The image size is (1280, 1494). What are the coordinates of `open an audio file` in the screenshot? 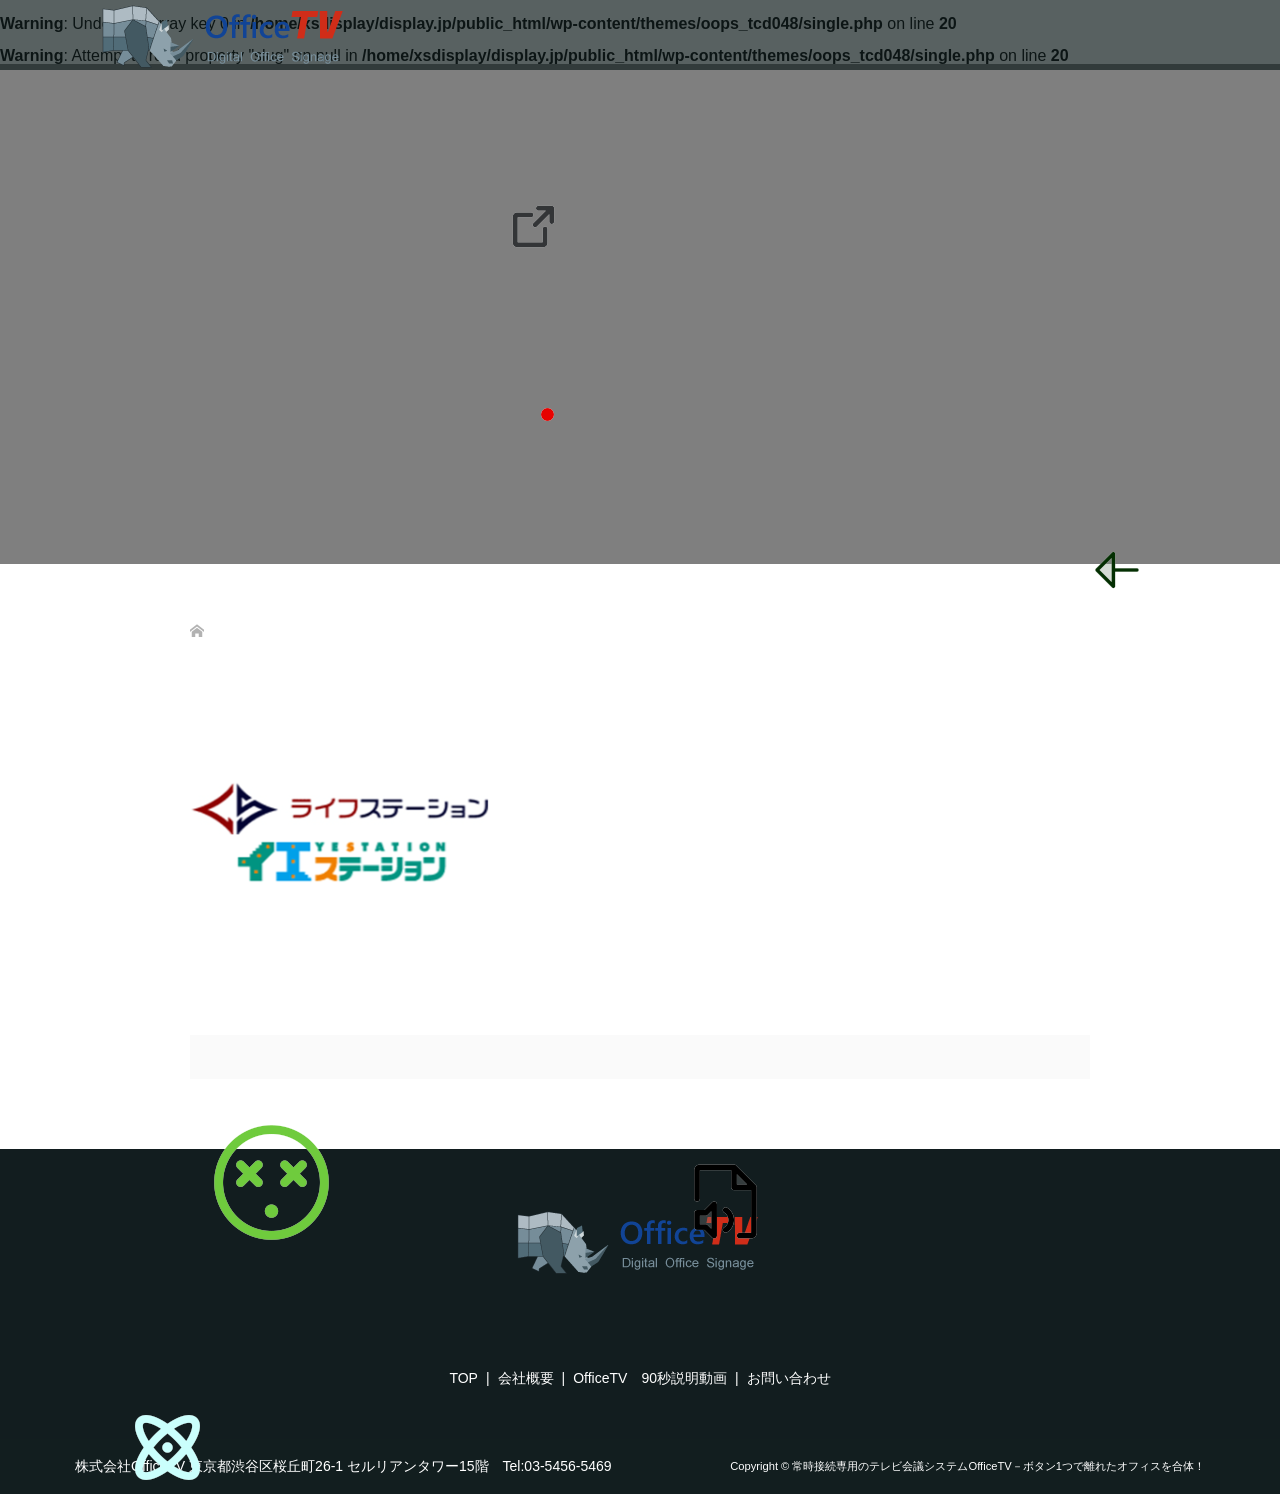 It's located at (725, 1201).